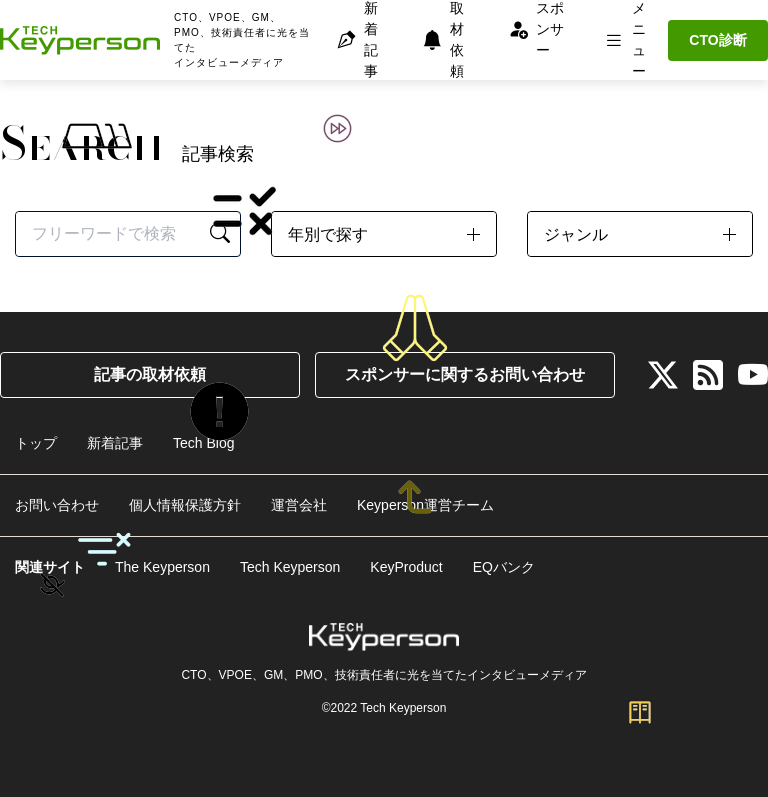 The width and height of the screenshot is (768, 797). I want to click on switch between open browser tabs, so click(97, 136).